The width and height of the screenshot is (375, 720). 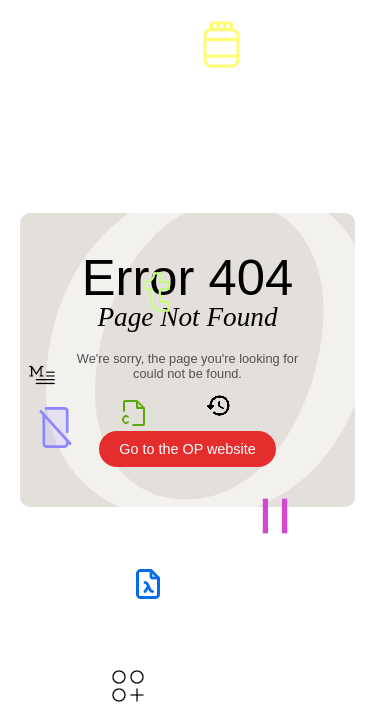 What do you see at coordinates (134, 413) in the screenshot?
I see `a C programming language source file` at bounding box center [134, 413].